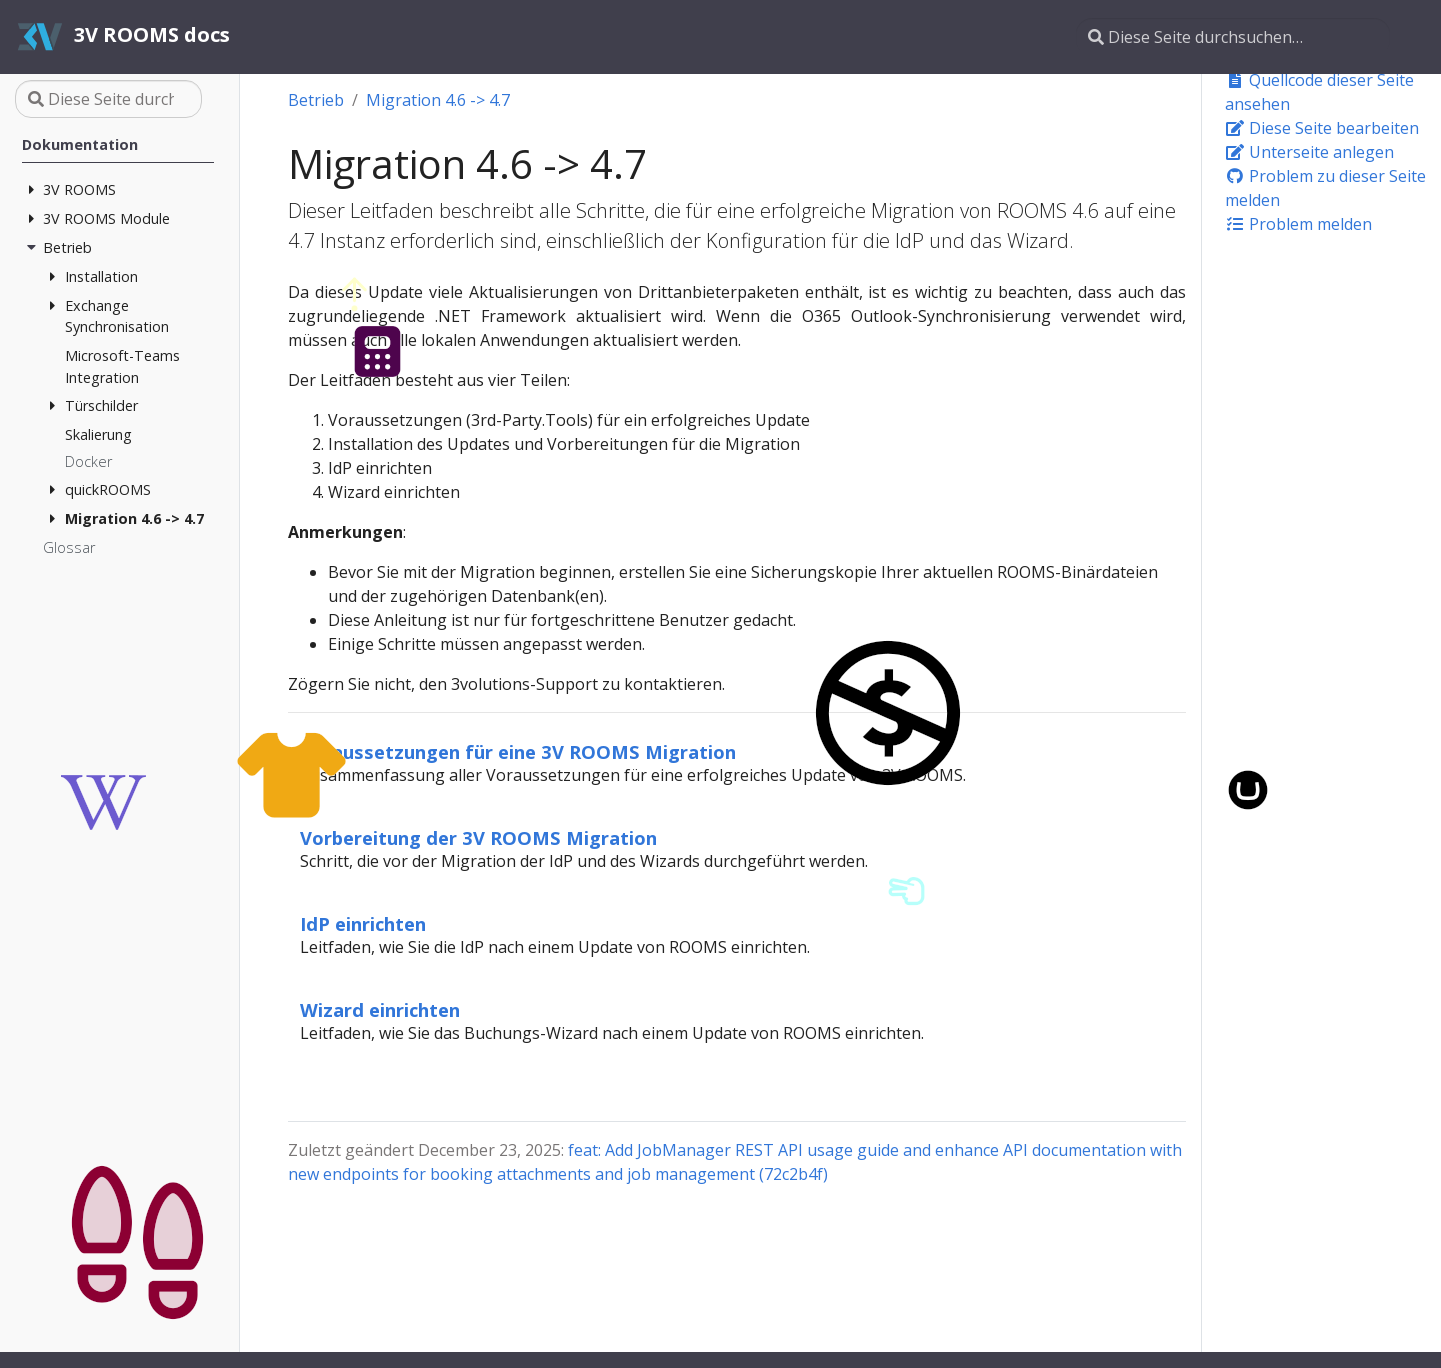  I want to click on scissors gesture for rock-paper-scissors game, so click(906, 890).